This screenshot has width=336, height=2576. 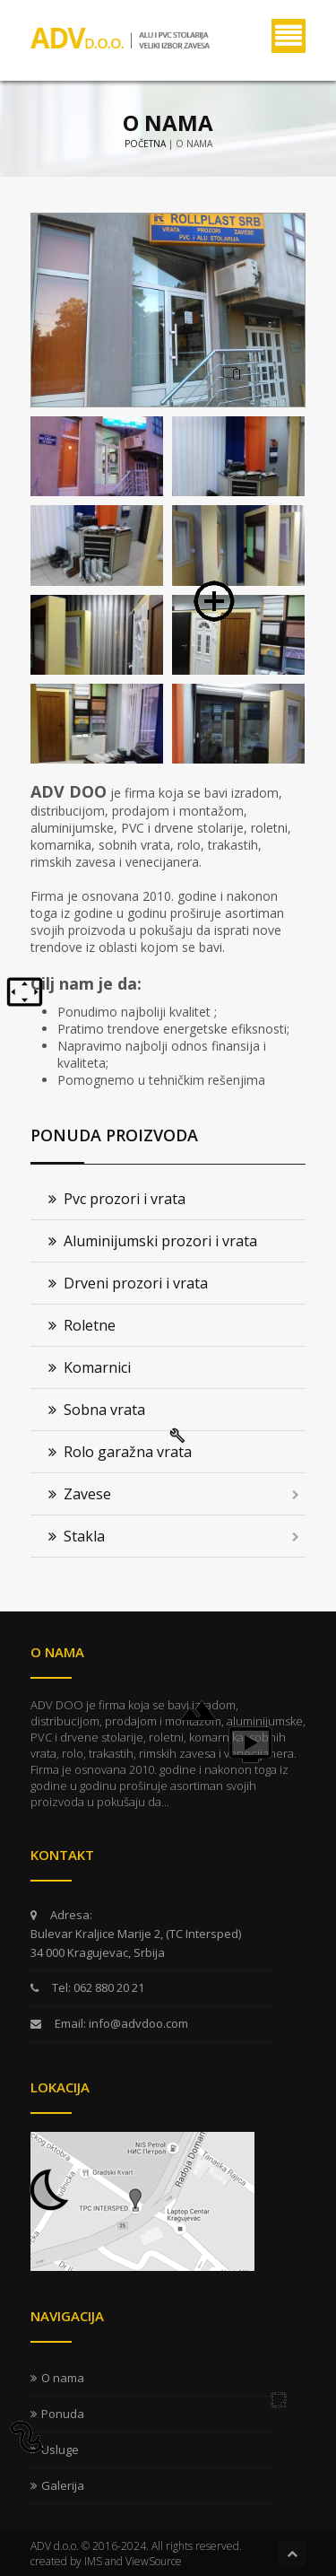 I want to click on select or highlight an area, so click(x=279, y=2400).